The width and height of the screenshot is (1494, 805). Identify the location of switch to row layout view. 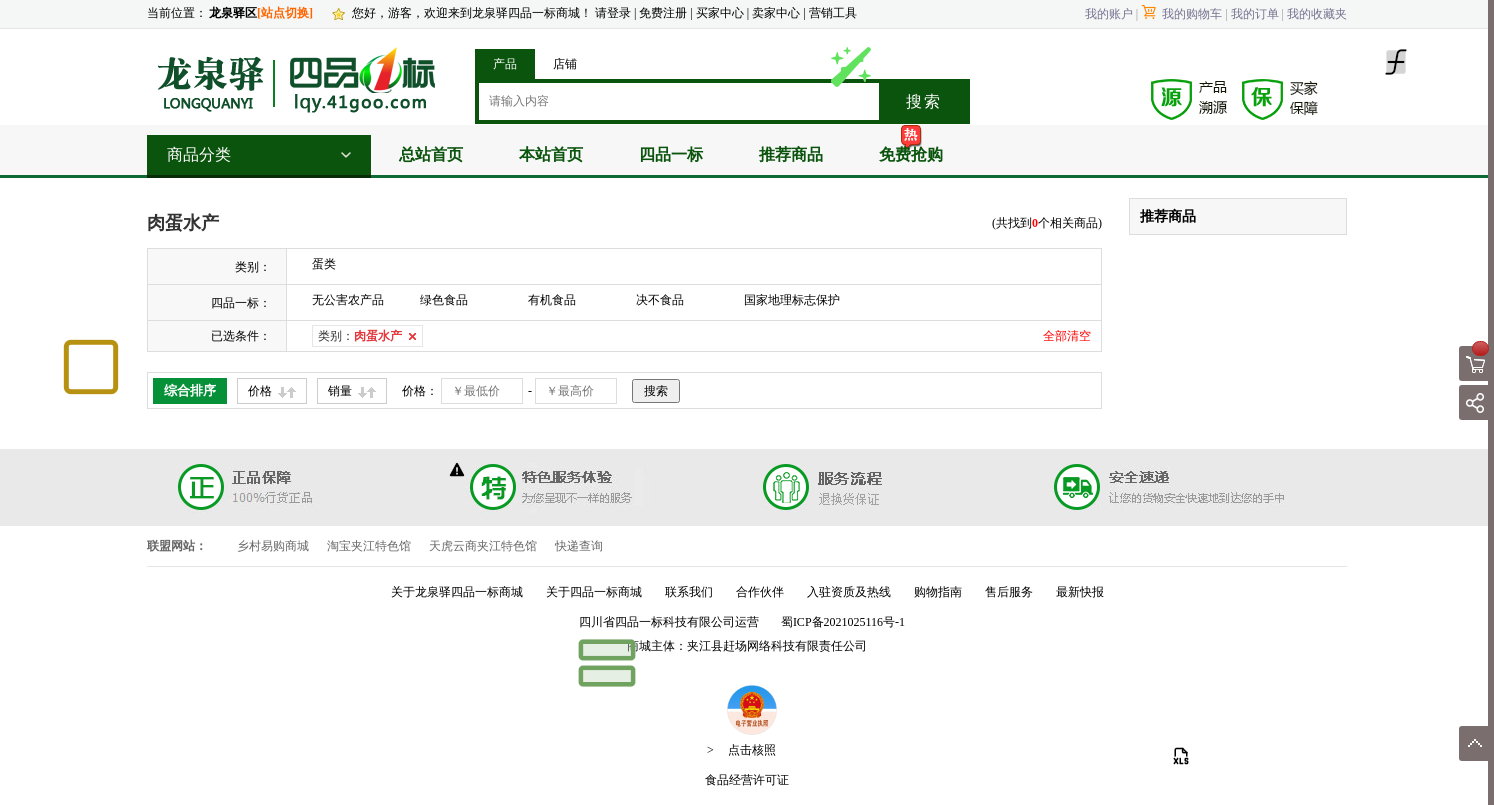
(607, 663).